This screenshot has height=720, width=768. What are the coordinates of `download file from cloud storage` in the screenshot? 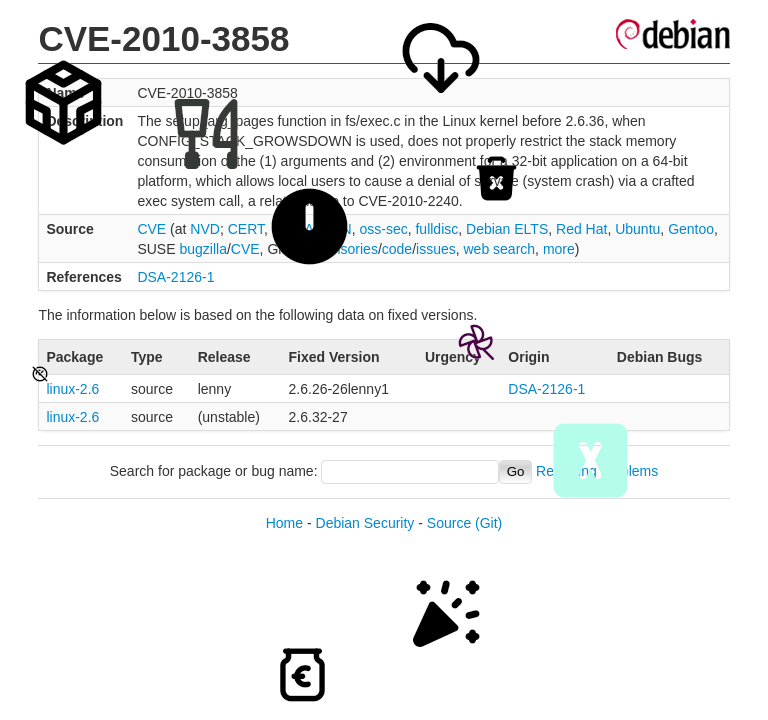 It's located at (441, 58).